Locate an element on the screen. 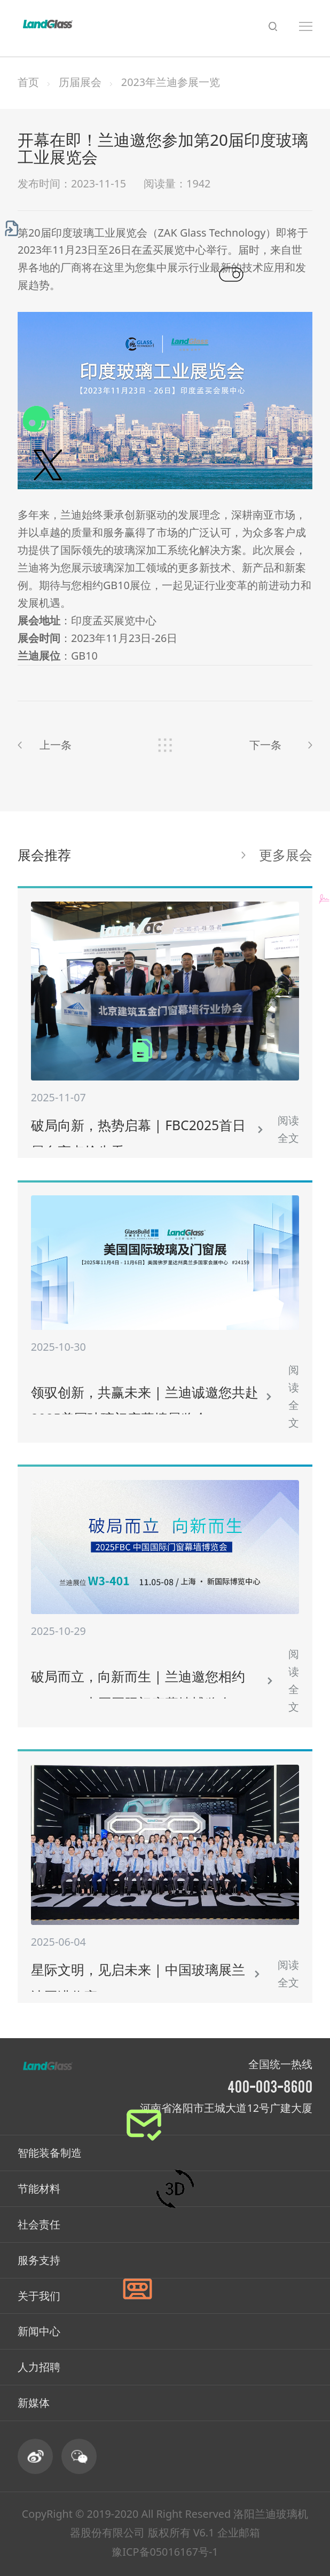  access your files or documents is located at coordinates (142, 1050).